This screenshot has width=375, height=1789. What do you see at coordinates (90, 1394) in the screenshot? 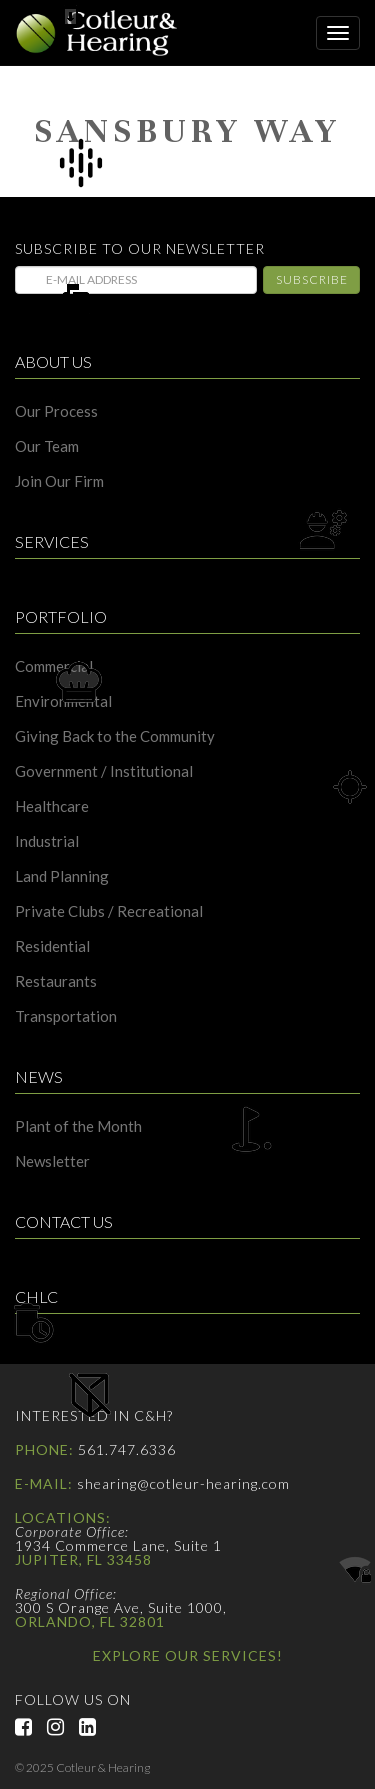
I see `disable light refraction or spectrum effects` at bounding box center [90, 1394].